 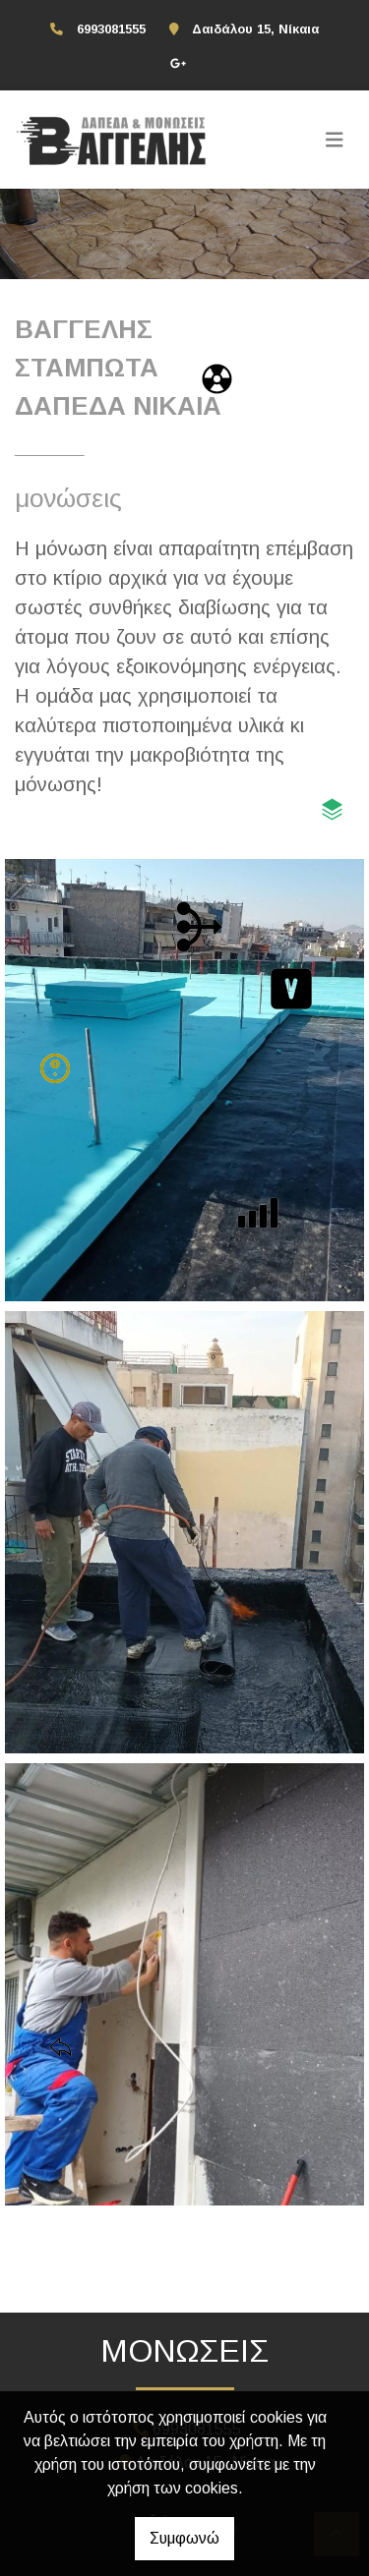 What do you see at coordinates (332, 809) in the screenshot?
I see `view layers or stacked content` at bounding box center [332, 809].